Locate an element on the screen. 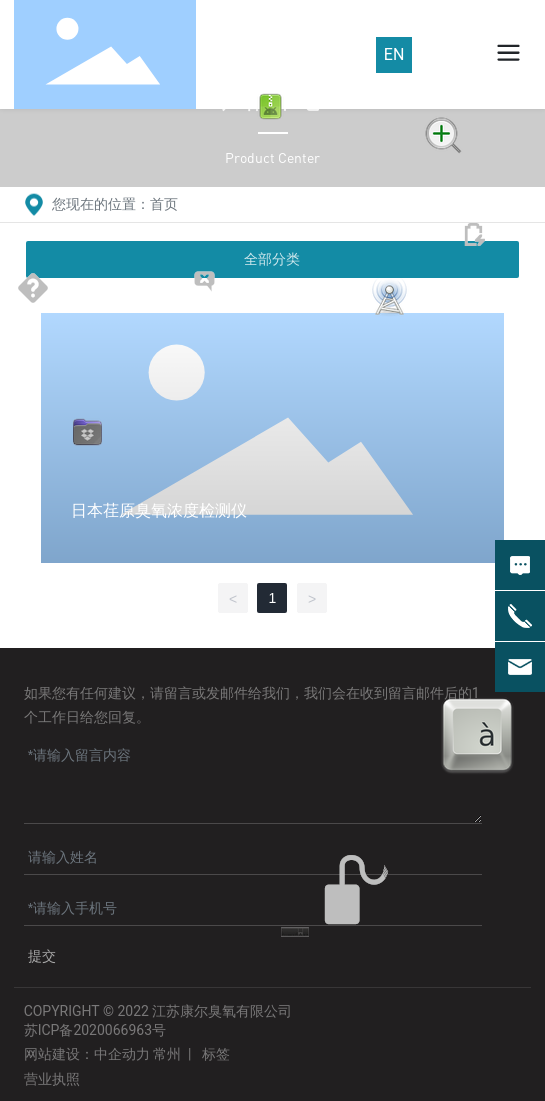 The image size is (545, 1101). zoom in on file or document is located at coordinates (443, 135).